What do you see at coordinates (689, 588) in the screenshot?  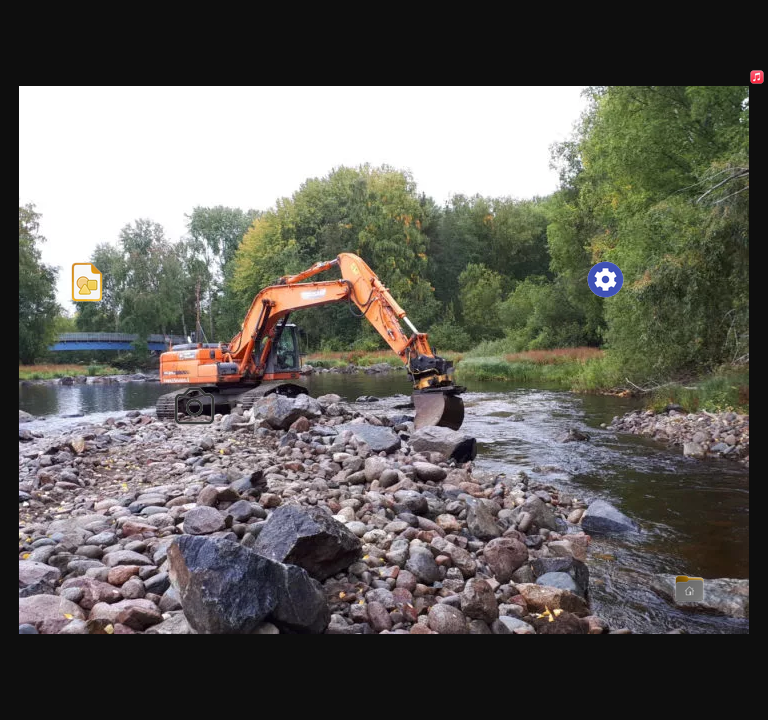 I see `access your home folder` at bounding box center [689, 588].